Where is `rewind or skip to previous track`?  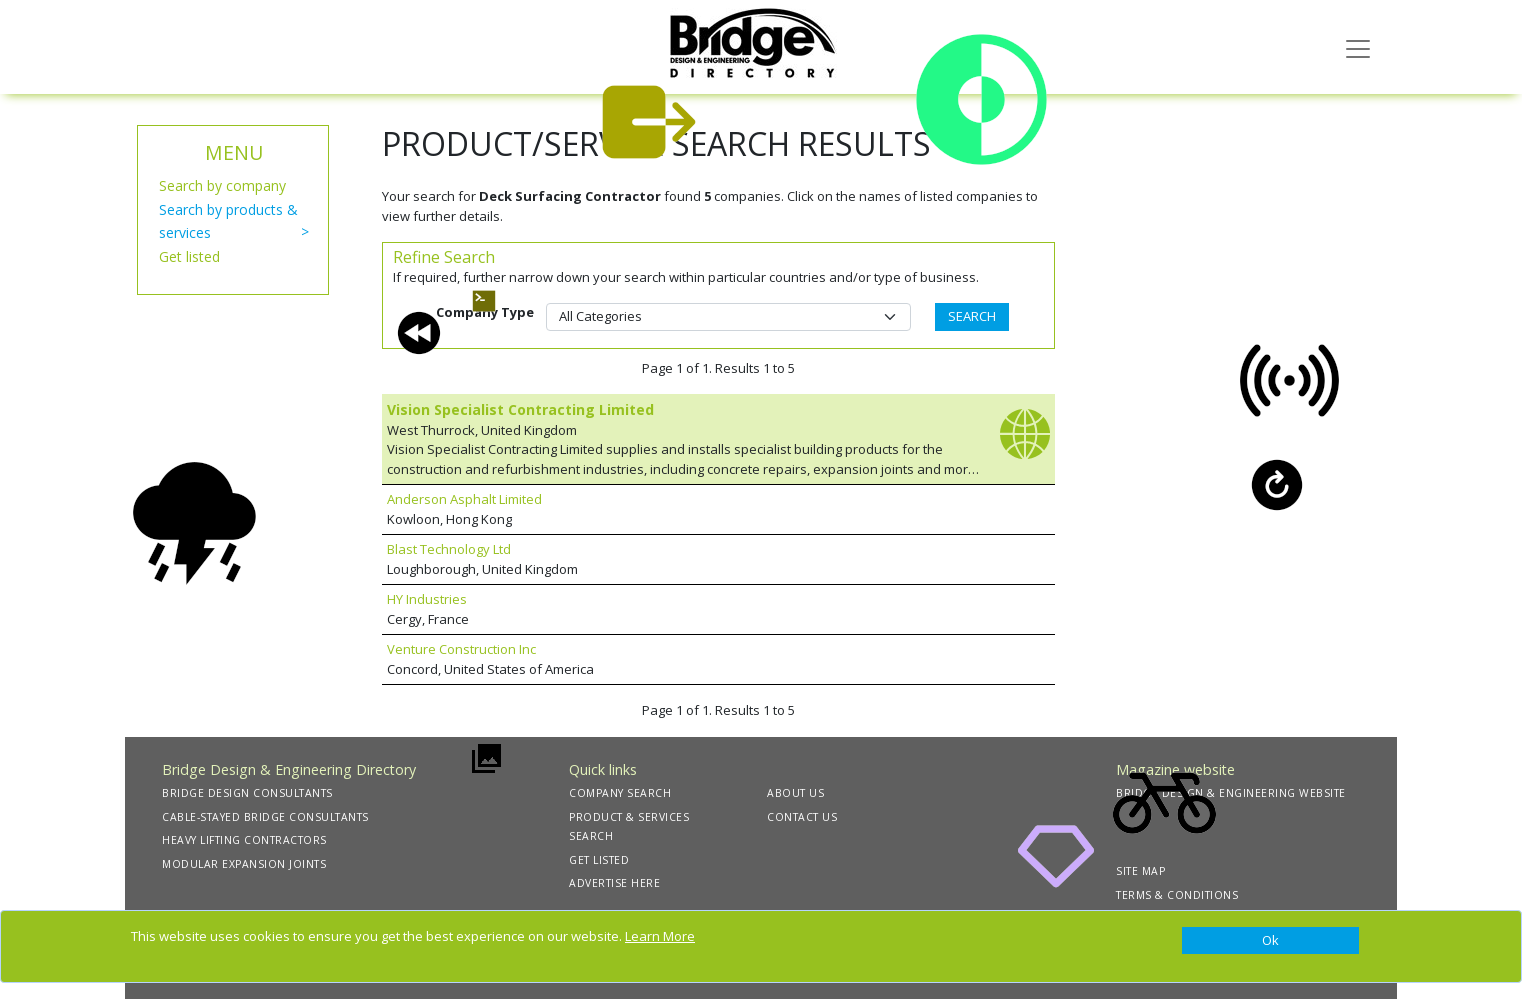
rewind or skip to previous track is located at coordinates (419, 333).